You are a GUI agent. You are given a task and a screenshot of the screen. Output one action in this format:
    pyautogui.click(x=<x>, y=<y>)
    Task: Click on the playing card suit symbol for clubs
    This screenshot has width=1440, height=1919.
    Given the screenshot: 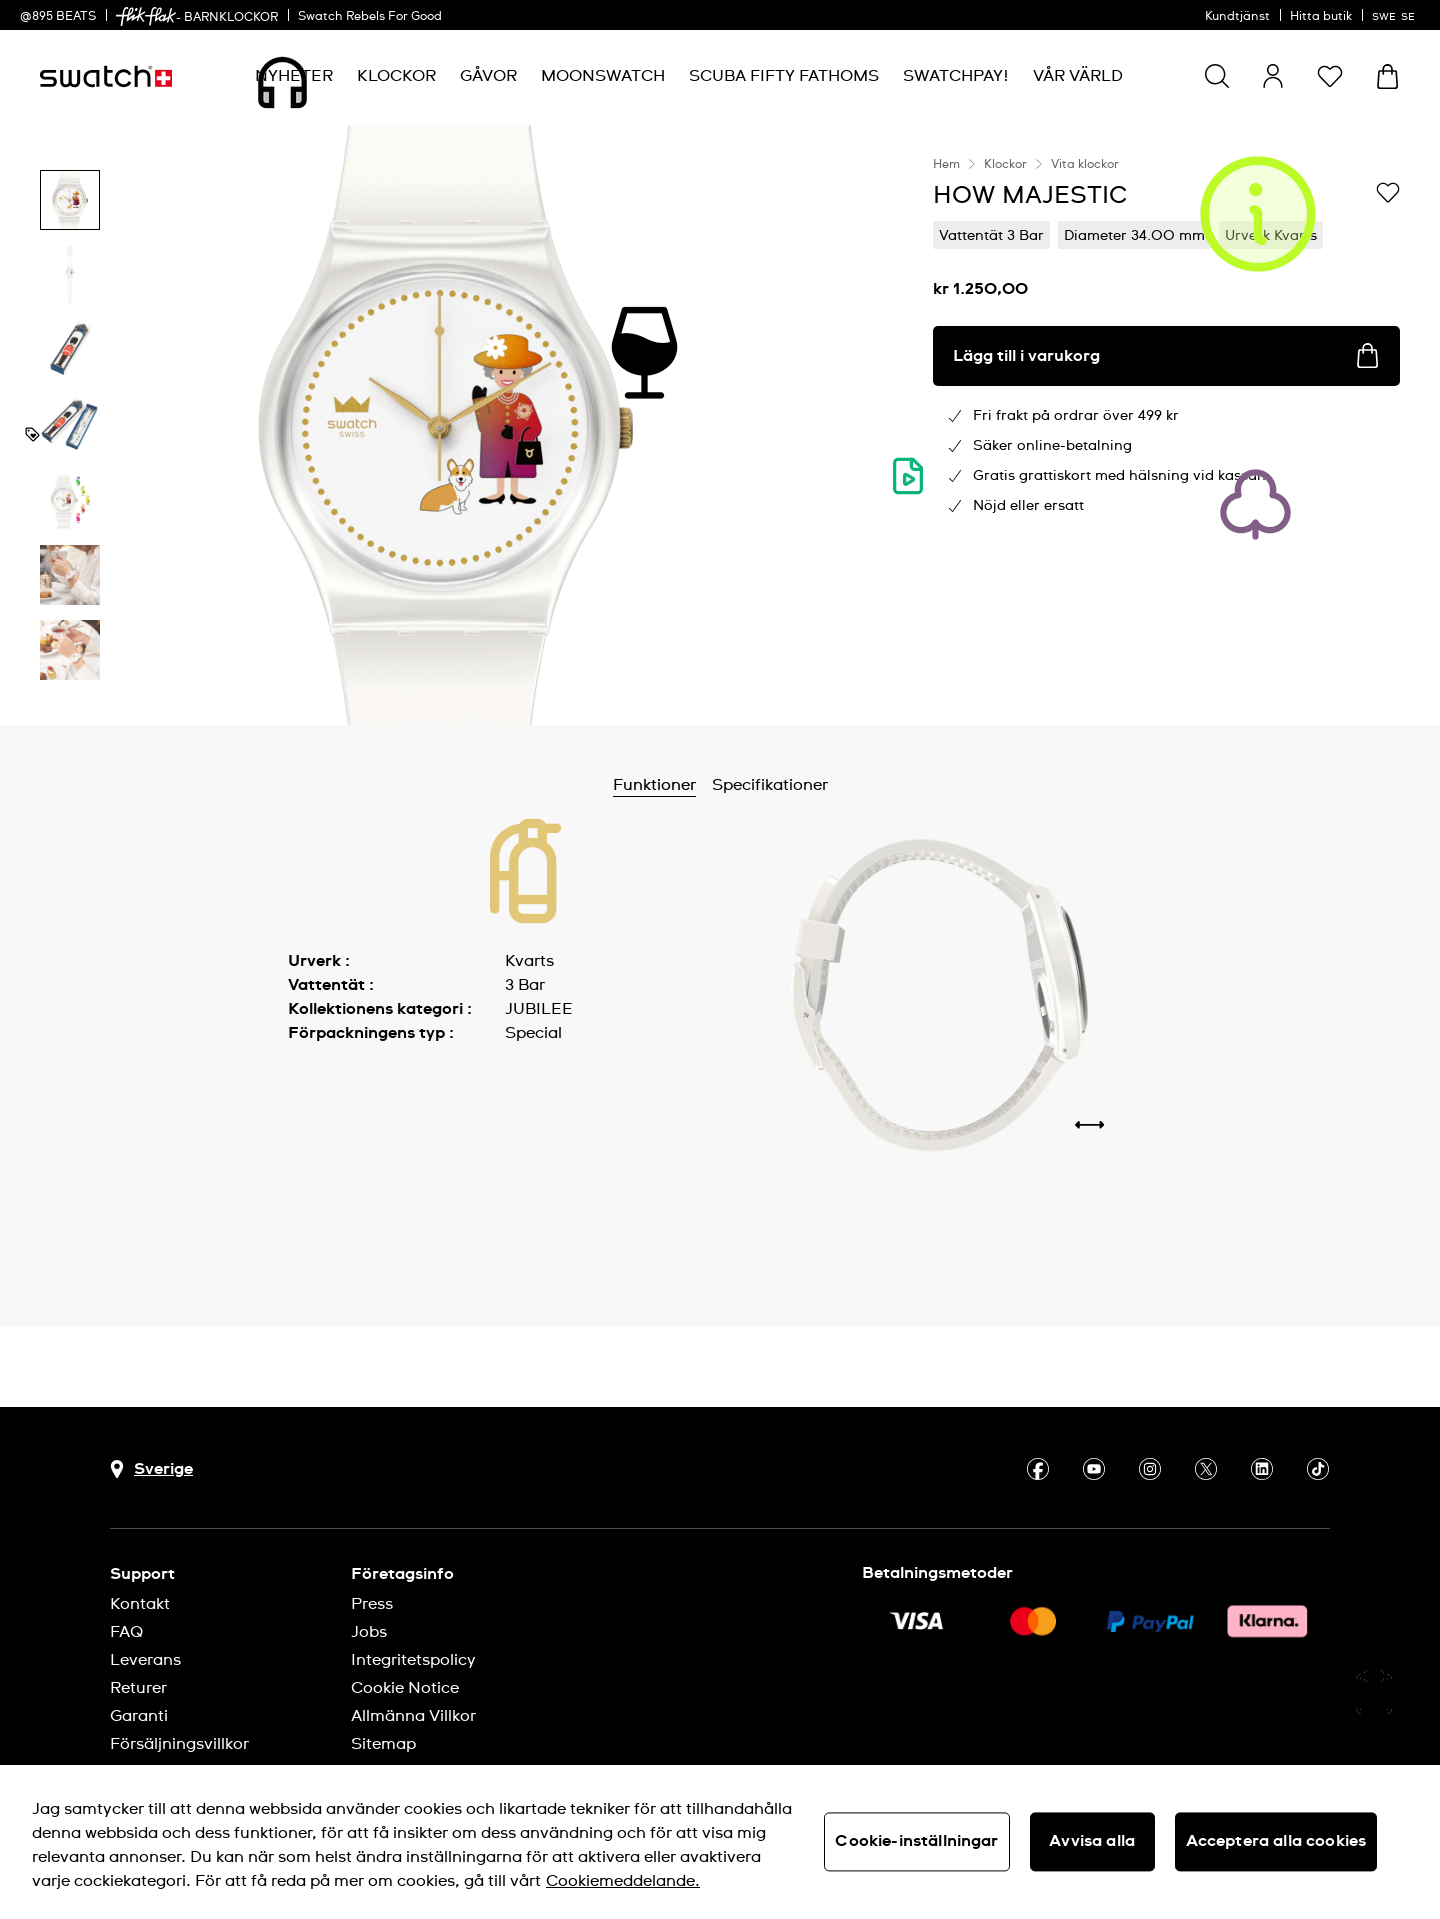 What is the action you would take?
    pyautogui.click(x=1255, y=504)
    